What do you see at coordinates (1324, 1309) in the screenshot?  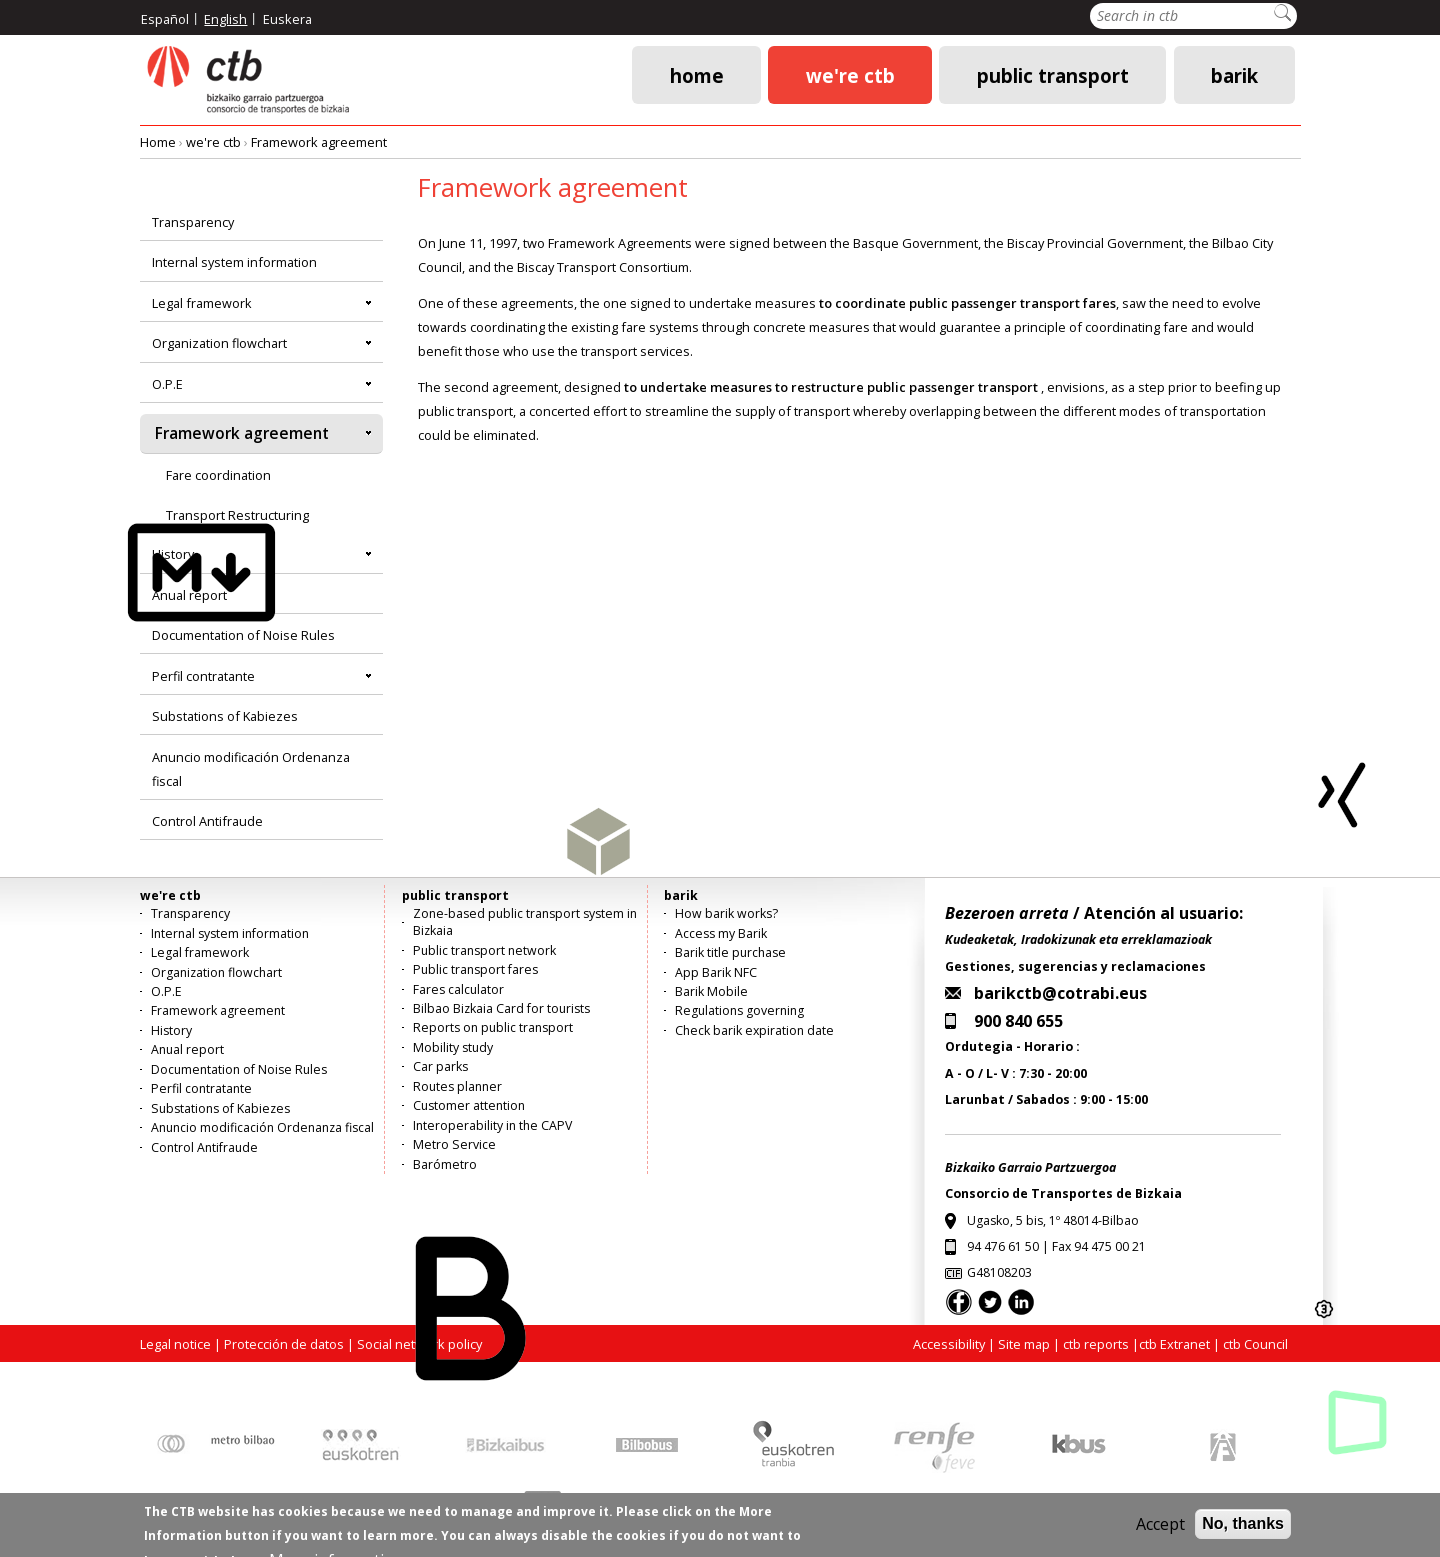 I see `indicates third place or bronze ranking` at bounding box center [1324, 1309].